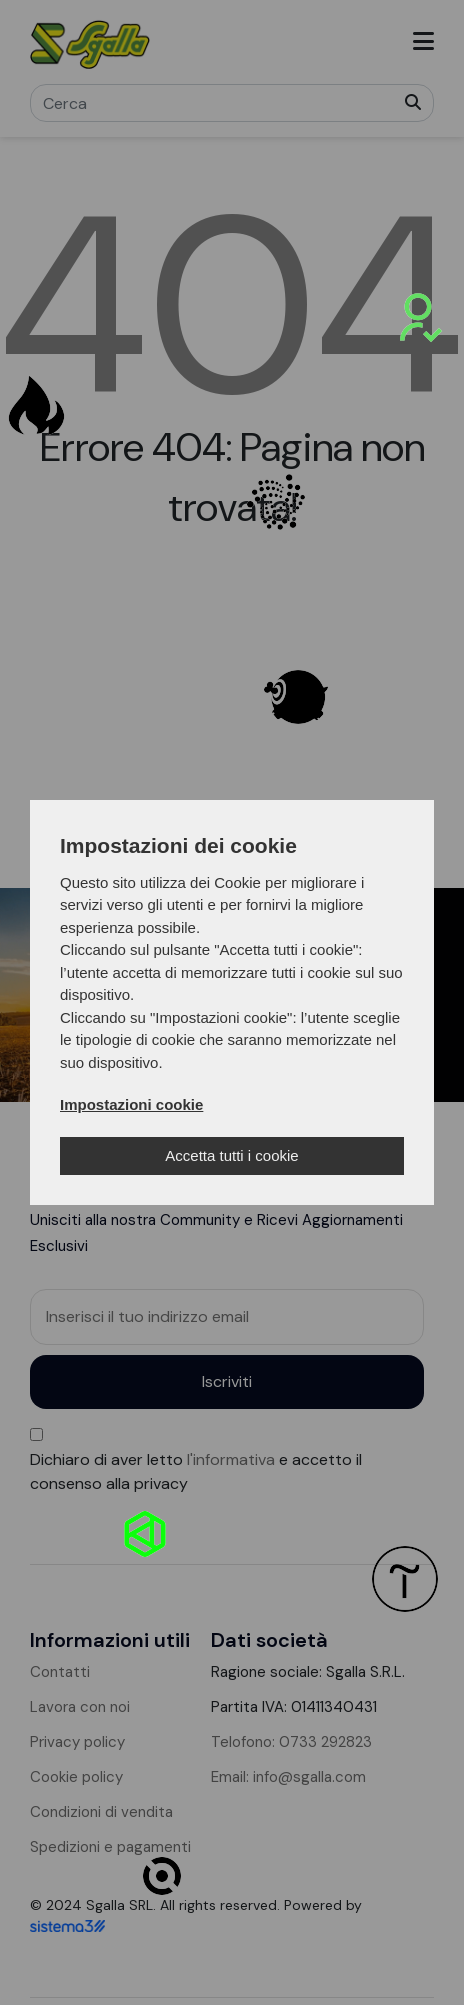 The height and width of the screenshot is (2005, 464). I want to click on fireship brand logo, so click(36, 405).